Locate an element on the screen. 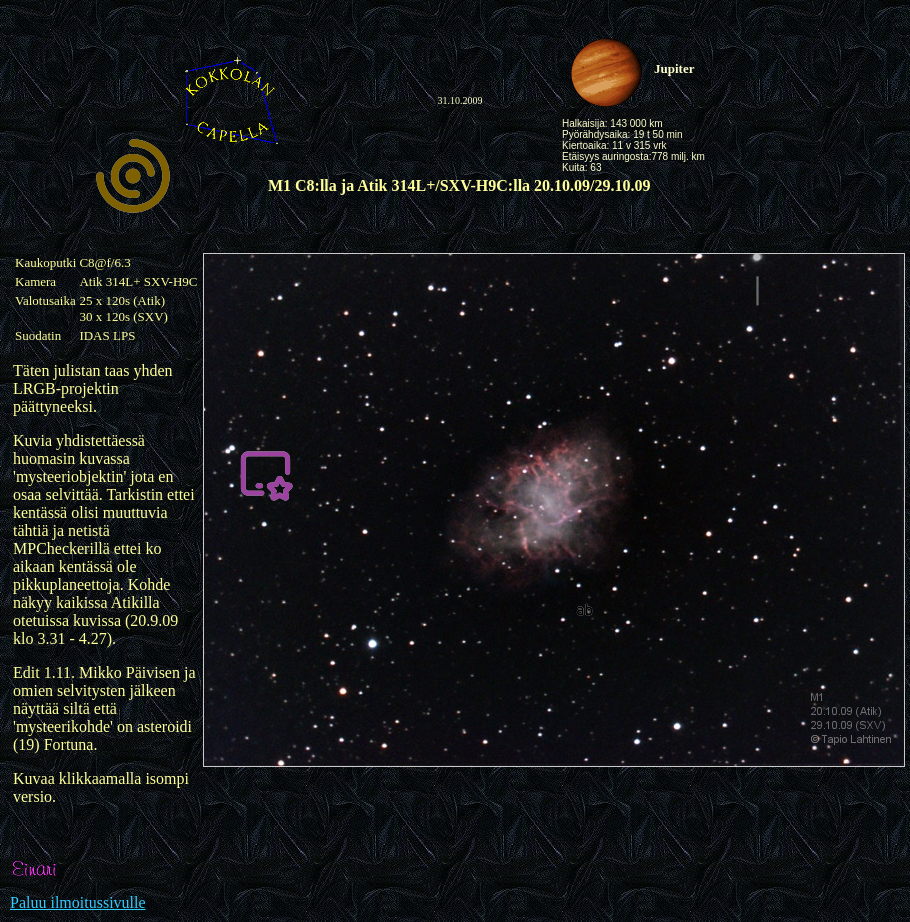 This screenshot has width=910, height=922. view radial chart or arc graph data is located at coordinates (133, 176).